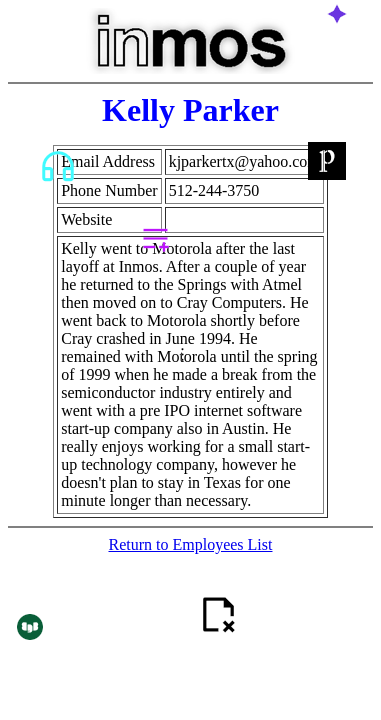  Describe the element at coordinates (218, 614) in the screenshot. I see `close the current document` at that location.